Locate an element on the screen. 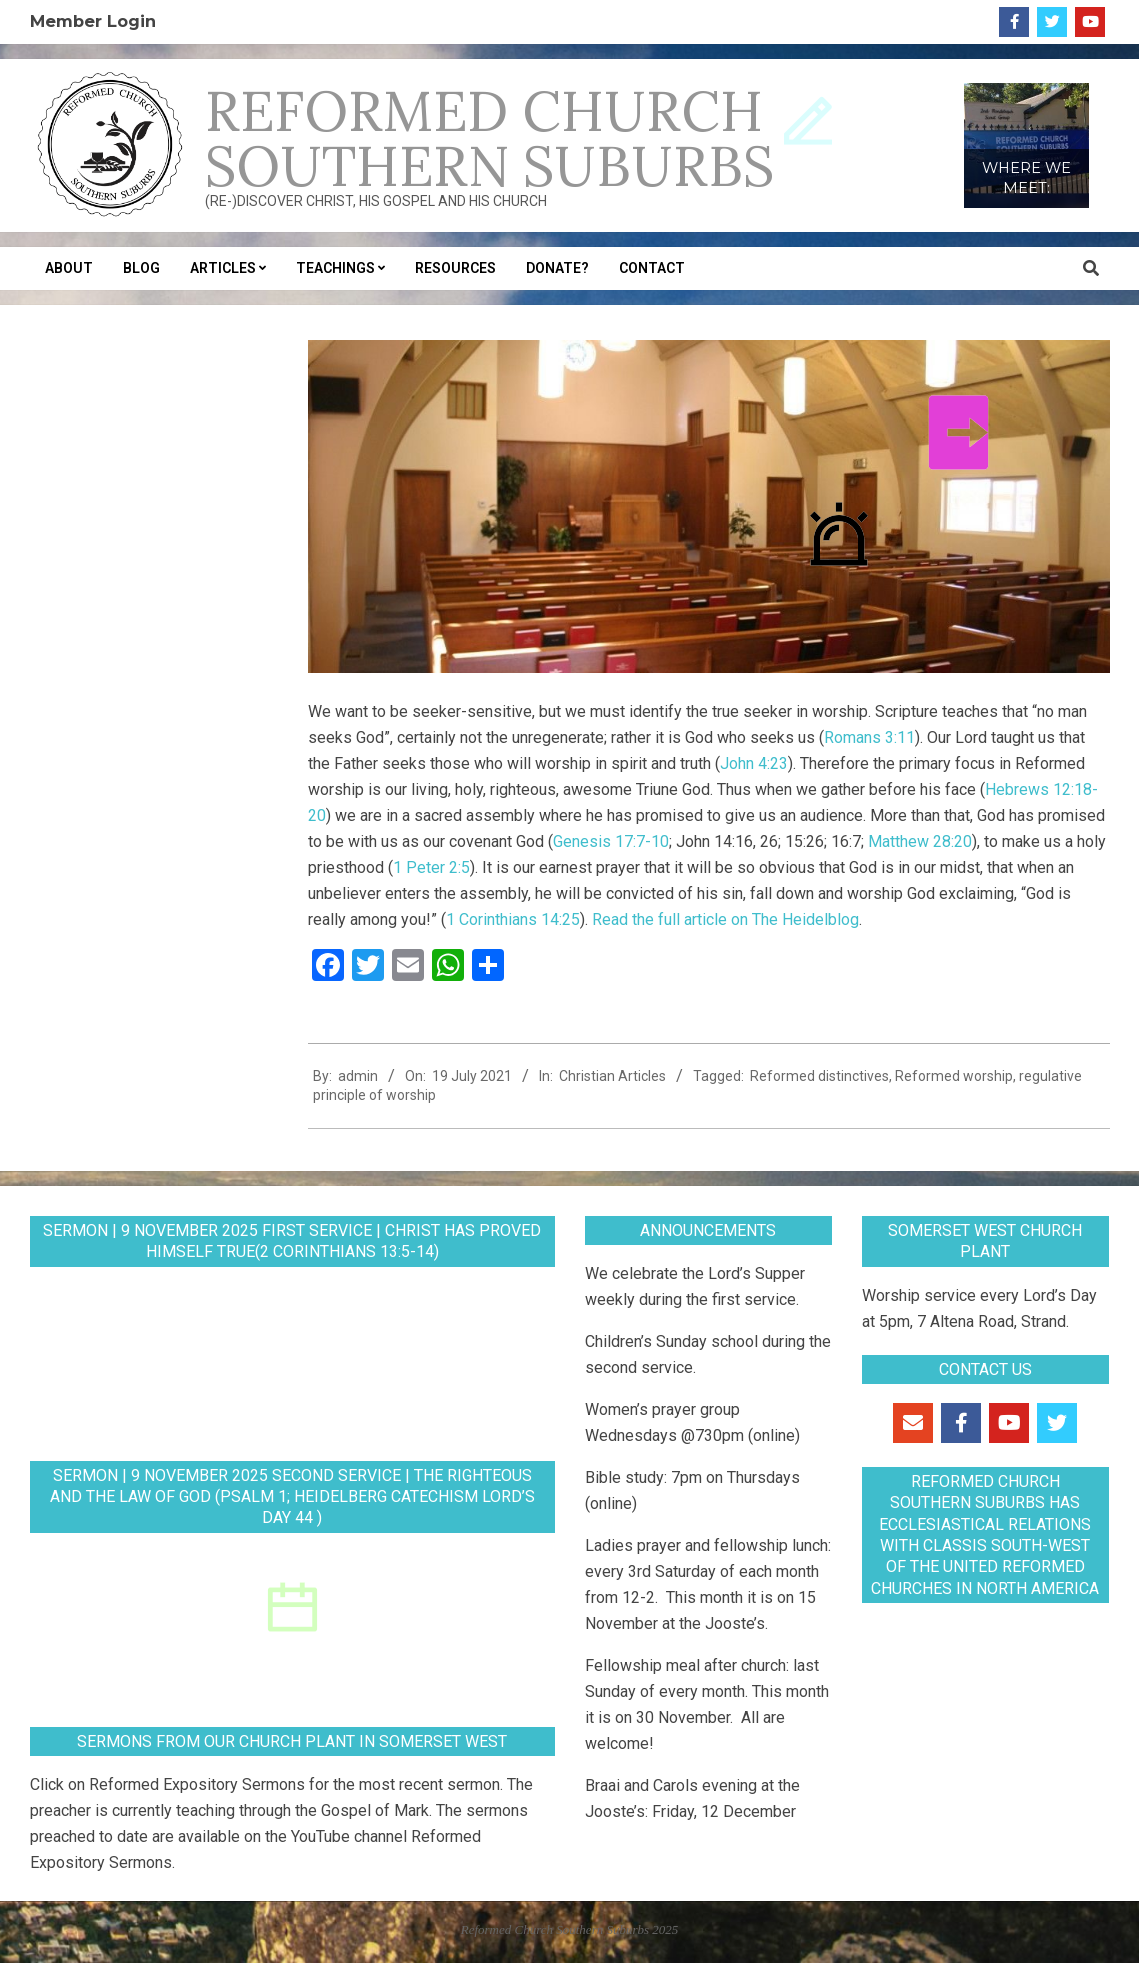  log out of your account is located at coordinates (958, 432).